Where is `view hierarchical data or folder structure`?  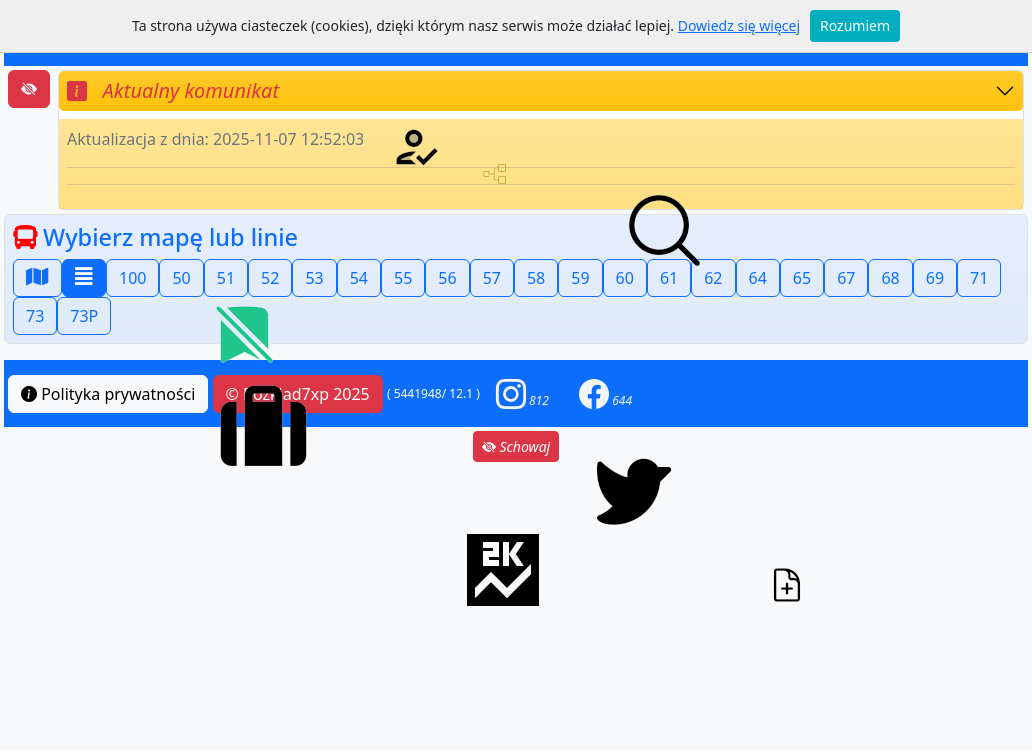 view hierarchical data or folder structure is located at coordinates (496, 174).